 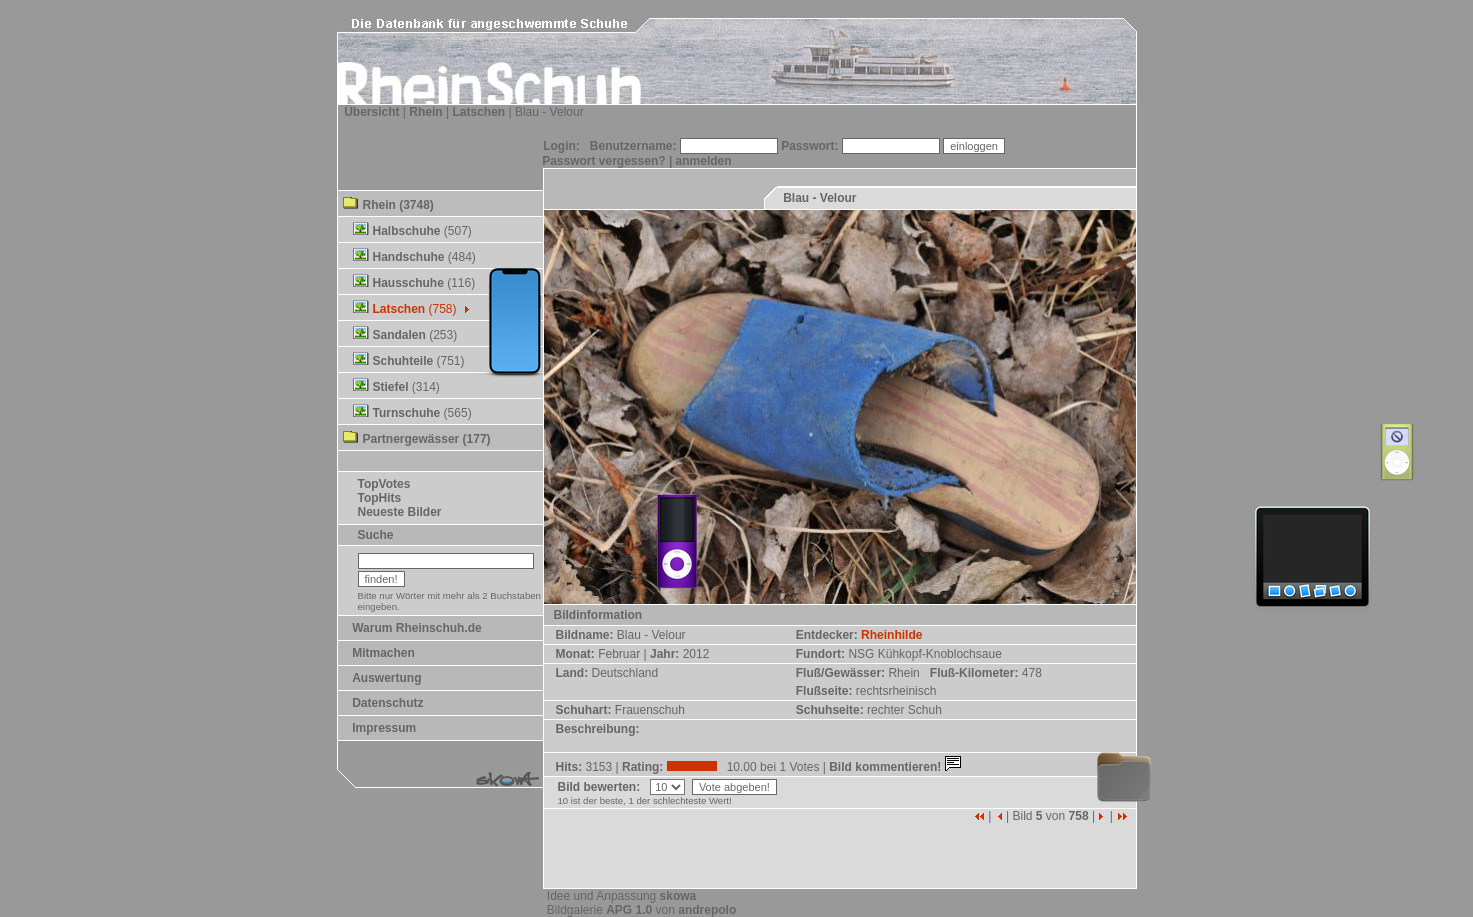 What do you see at coordinates (515, 323) in the screenshot?
I see `iPhone 12 Pro device icon` at bounding box center [515, 323].